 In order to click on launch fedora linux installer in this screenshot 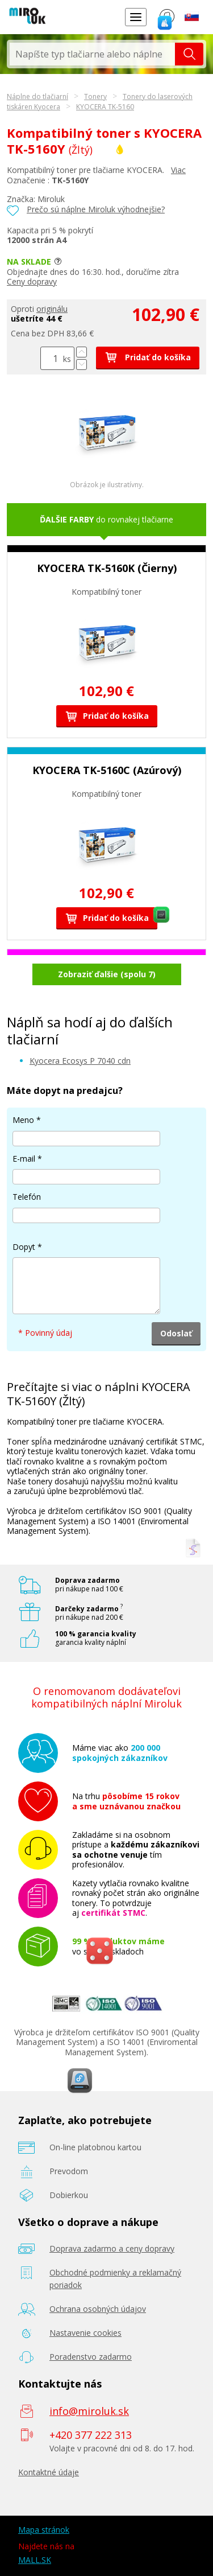, I will do `click(80, 2080)`.